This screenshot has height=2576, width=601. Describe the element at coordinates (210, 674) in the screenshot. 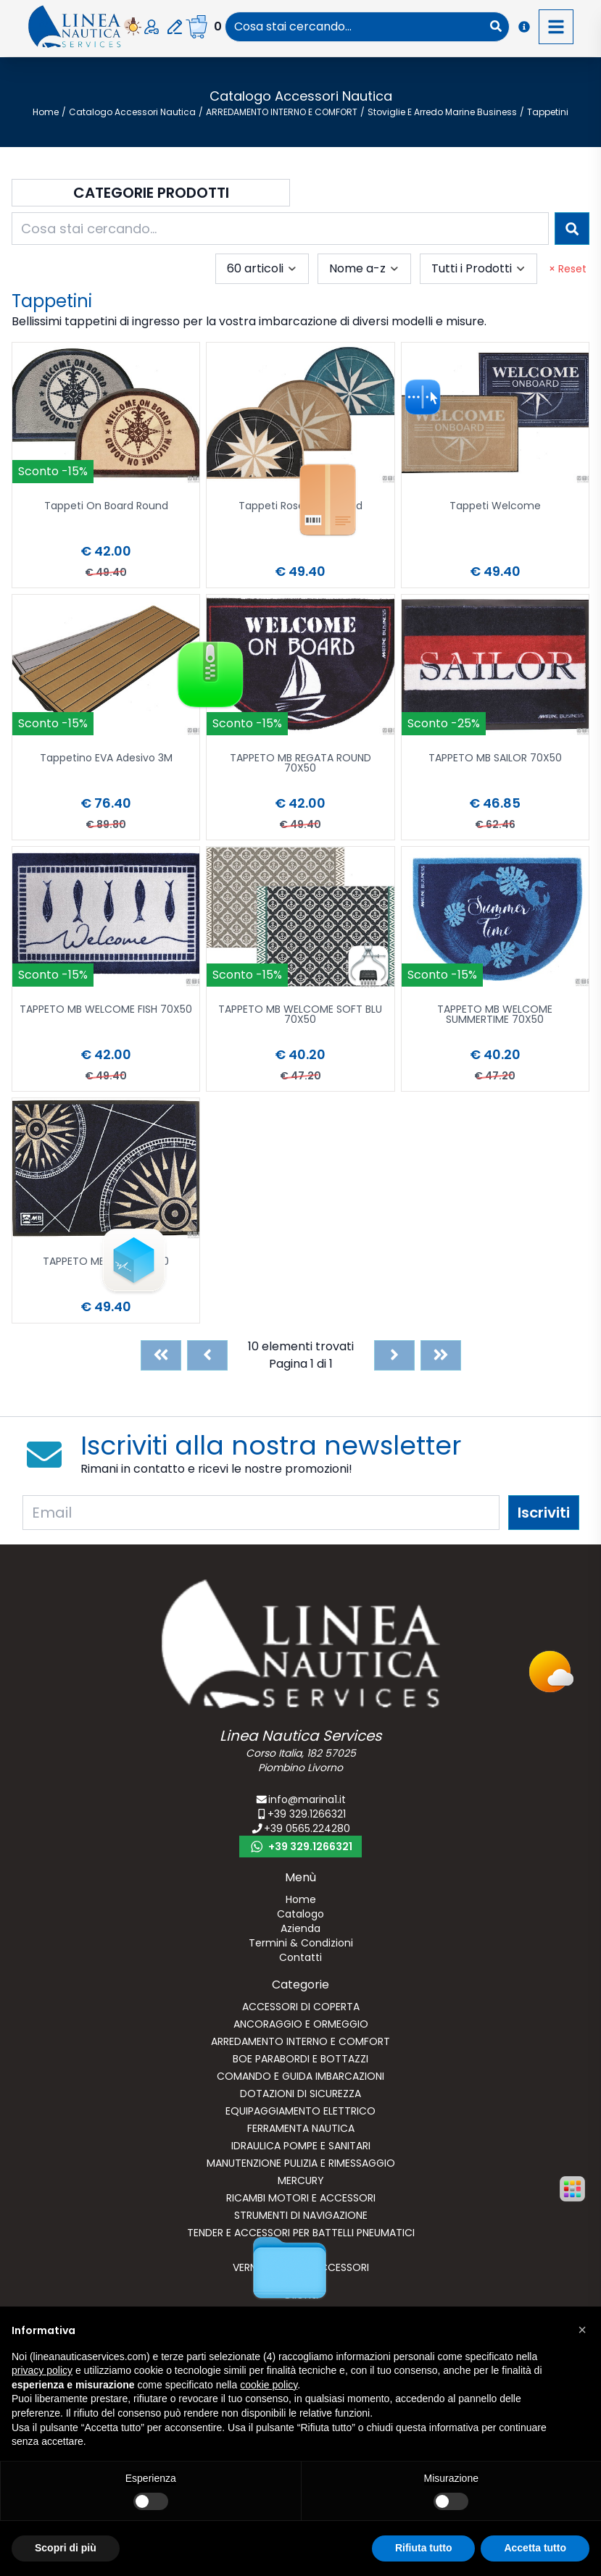

I see `open Archive Utility to compress or extract files` at that location.